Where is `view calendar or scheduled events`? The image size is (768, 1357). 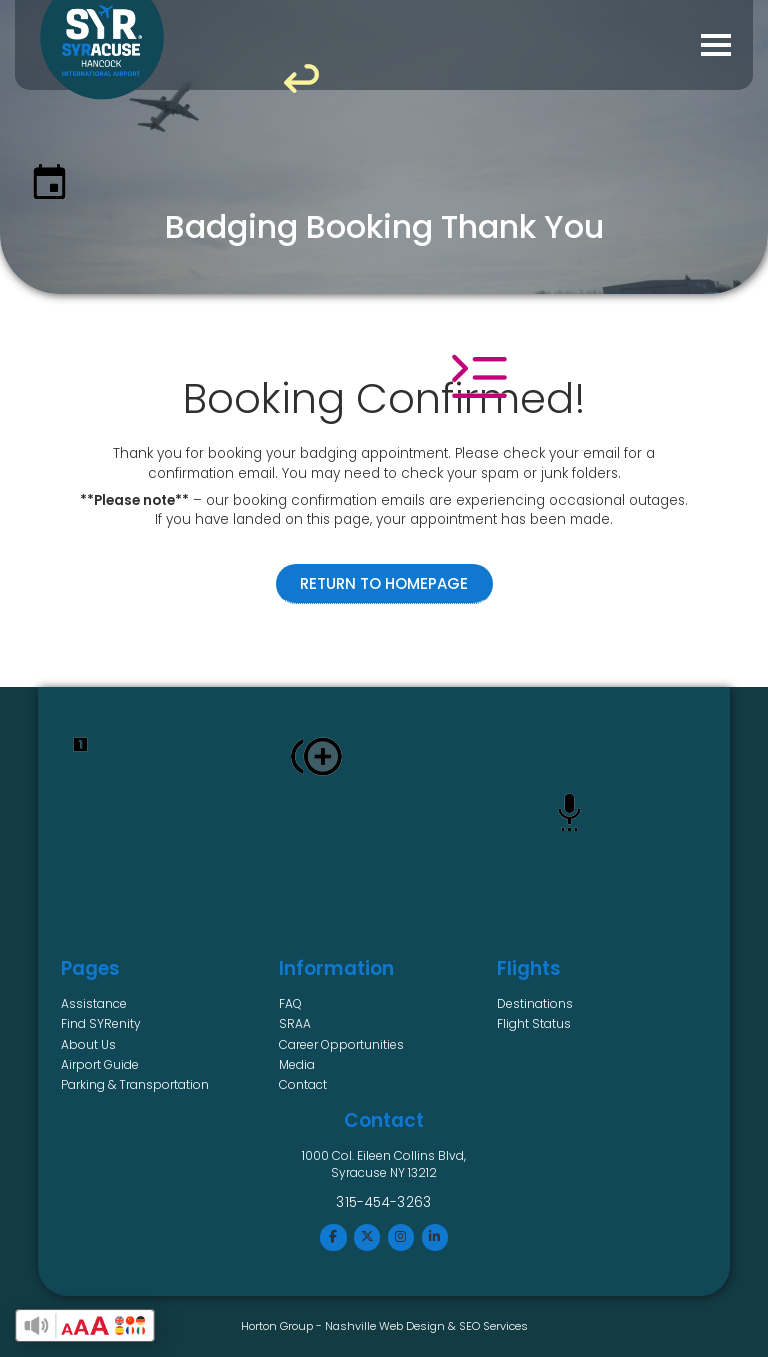 view calendar or scheduled events is located at coordinates (49, 181).